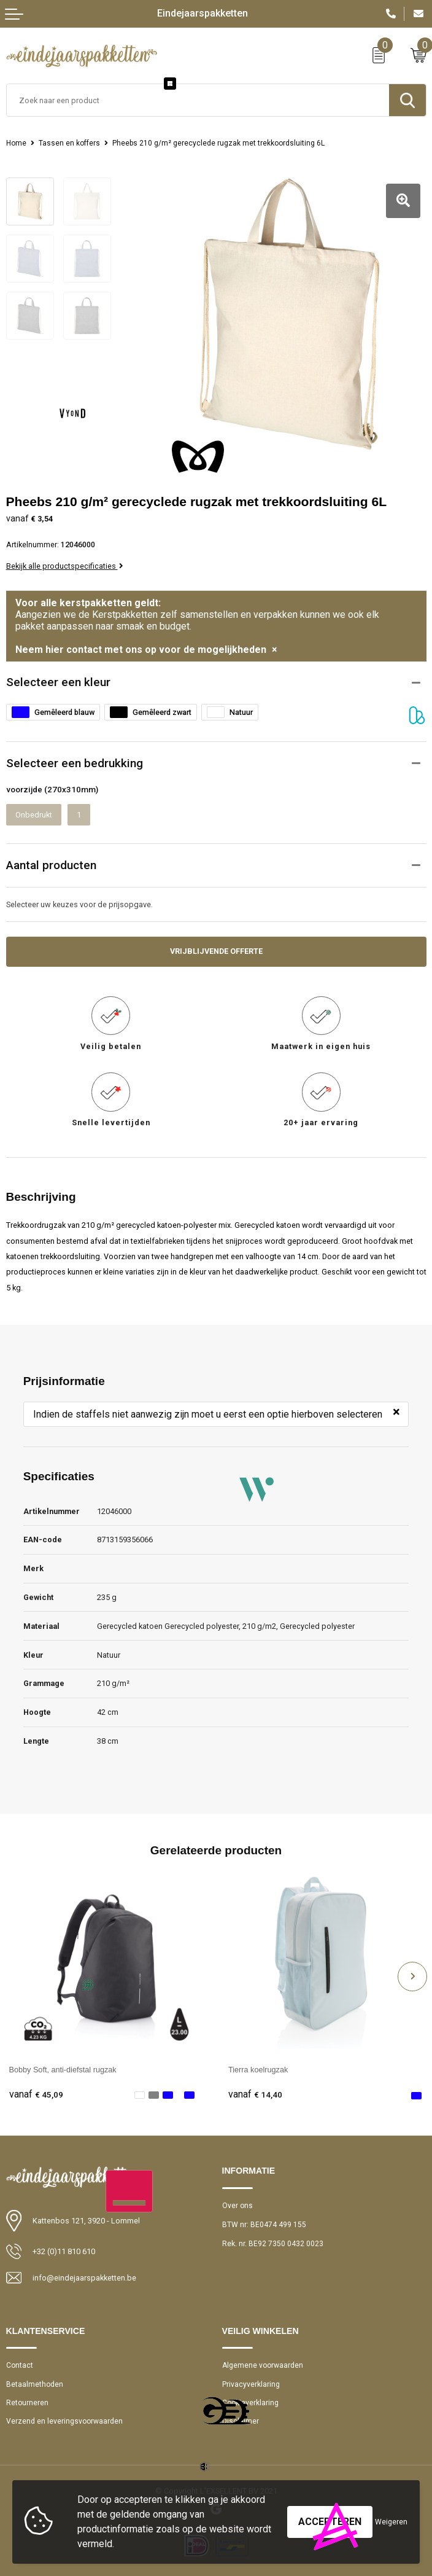 Image resolution: width=432 pixels, height=2576 pixels. What do you see at coordinates (198, 456) in the screenshot?
I see `tokyo metro logo` at bounding box center [198, 456].